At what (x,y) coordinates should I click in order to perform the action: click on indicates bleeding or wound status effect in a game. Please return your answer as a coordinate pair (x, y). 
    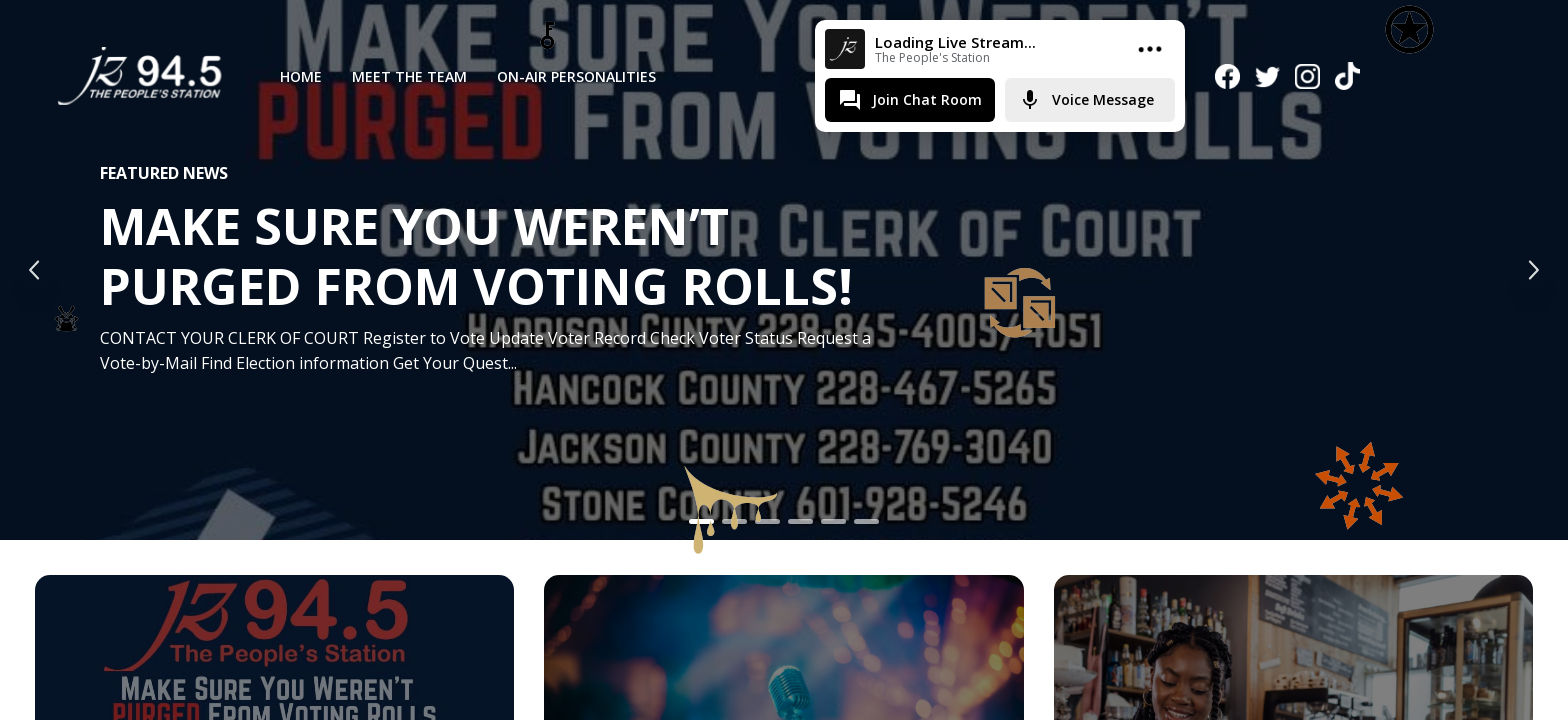
    Looking at the image, I should click on (731, 508).